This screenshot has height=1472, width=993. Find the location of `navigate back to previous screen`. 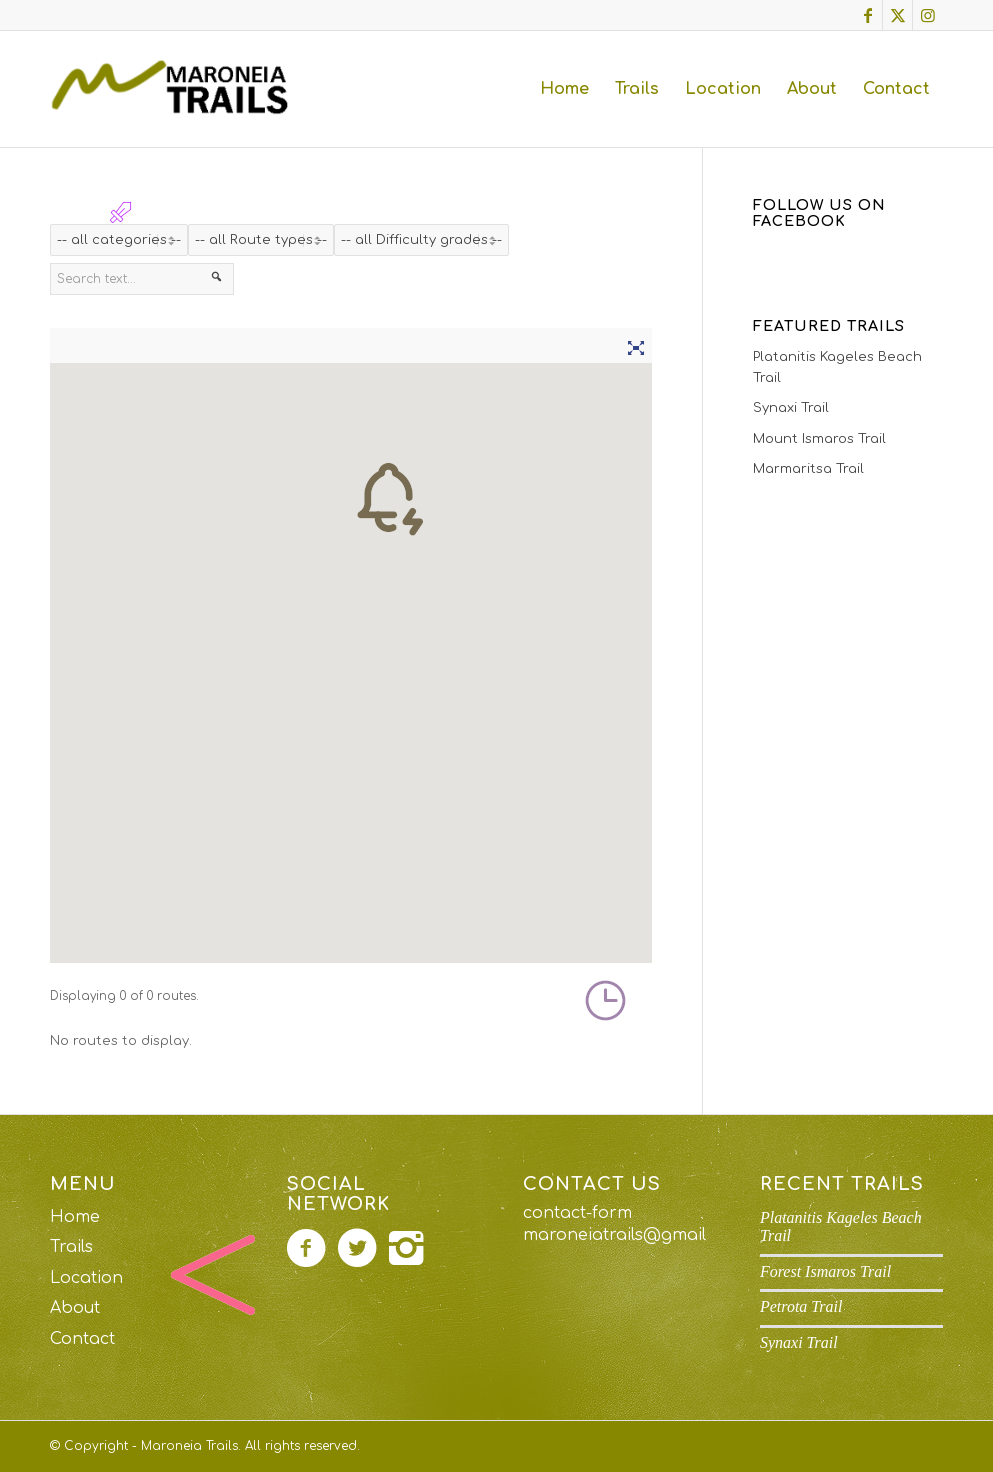

navigate back to previous screen is located at coordinates (215, 1275).